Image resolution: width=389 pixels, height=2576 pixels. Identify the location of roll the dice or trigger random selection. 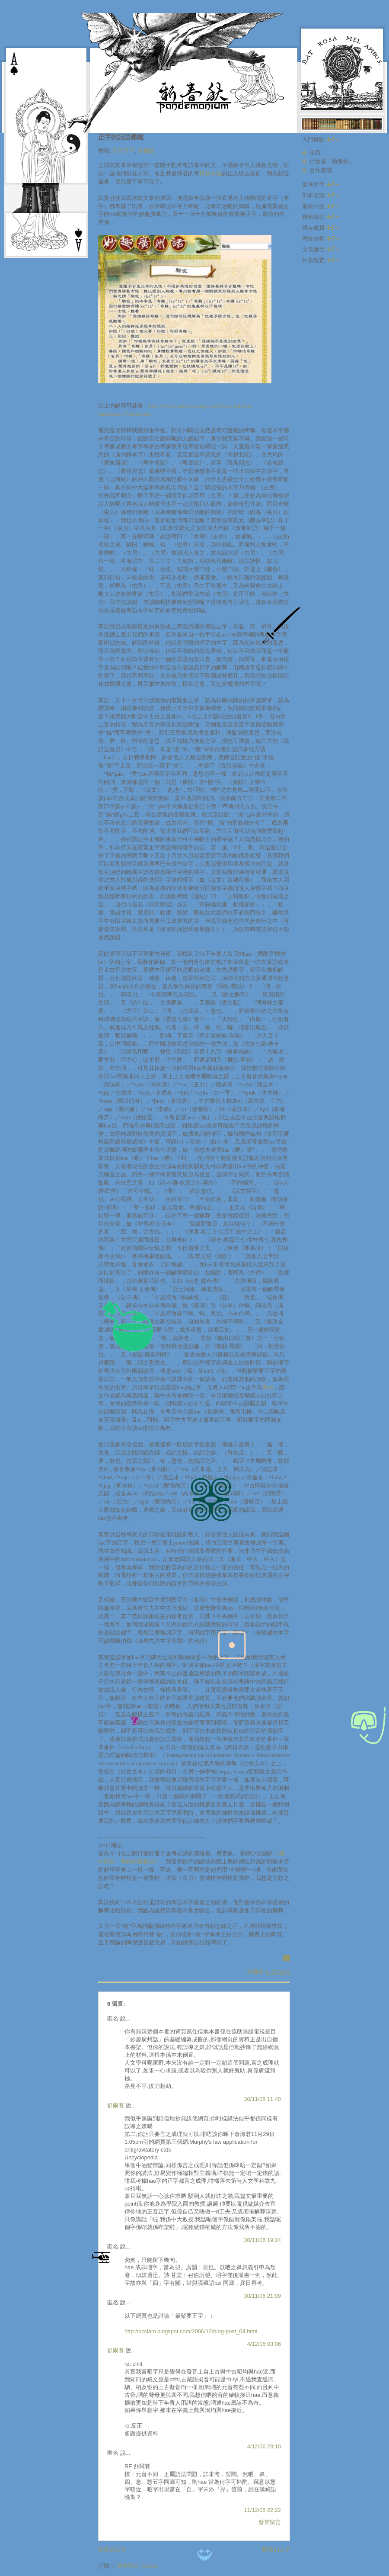
(232, 1645).